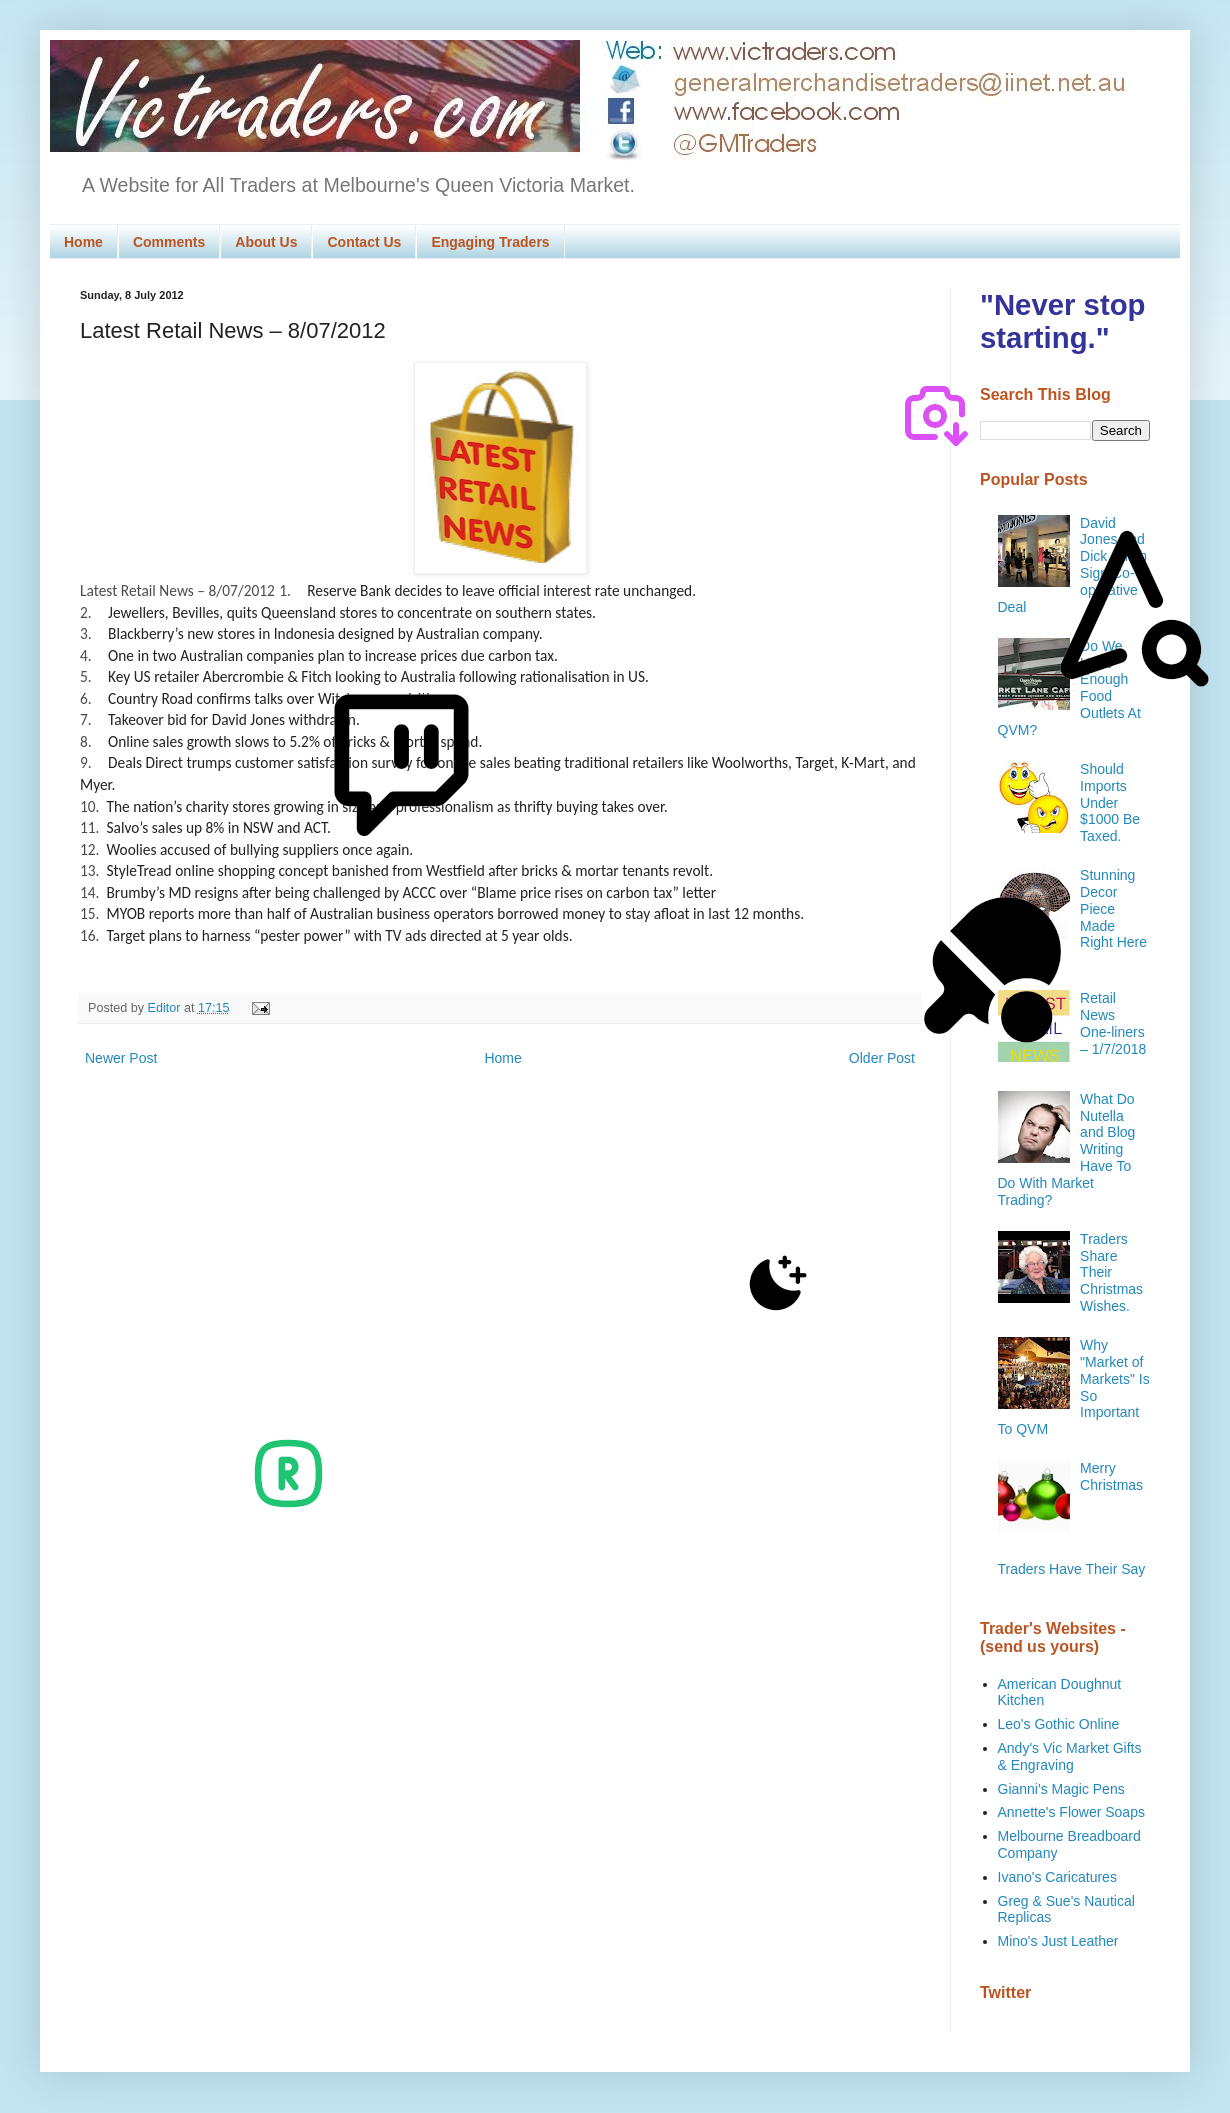 This screenshot has width=1230, height=2113. What do you see at coordinates (401, 761) in the screenshot?
I see `open twitch app or website` at bounding box center [401, 761].